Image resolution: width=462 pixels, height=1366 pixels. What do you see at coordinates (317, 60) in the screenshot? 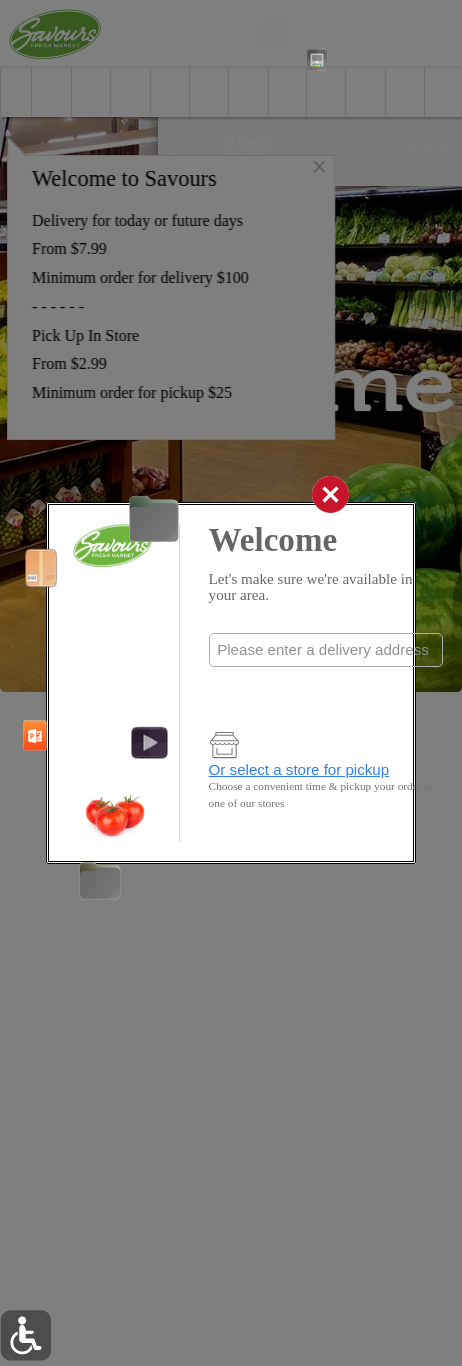
I see `nintendo 64 rom file` at bounding box center [317, 60].